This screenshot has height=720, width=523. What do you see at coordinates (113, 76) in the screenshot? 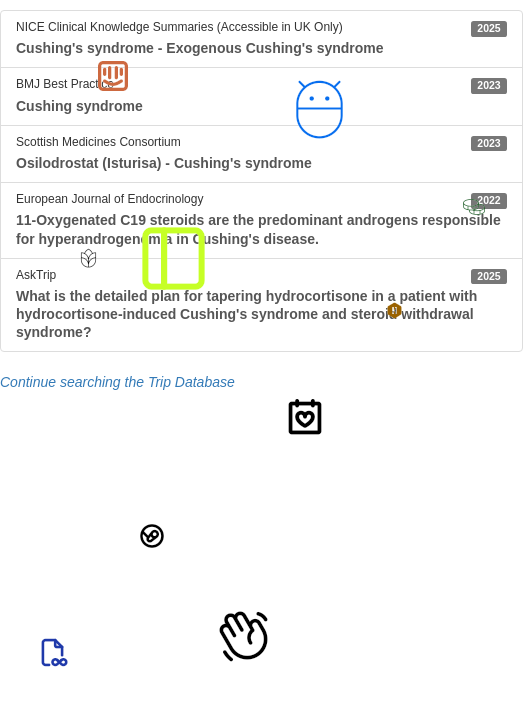
I see `open intercom customer messaging` at bounding box center [113, 76].